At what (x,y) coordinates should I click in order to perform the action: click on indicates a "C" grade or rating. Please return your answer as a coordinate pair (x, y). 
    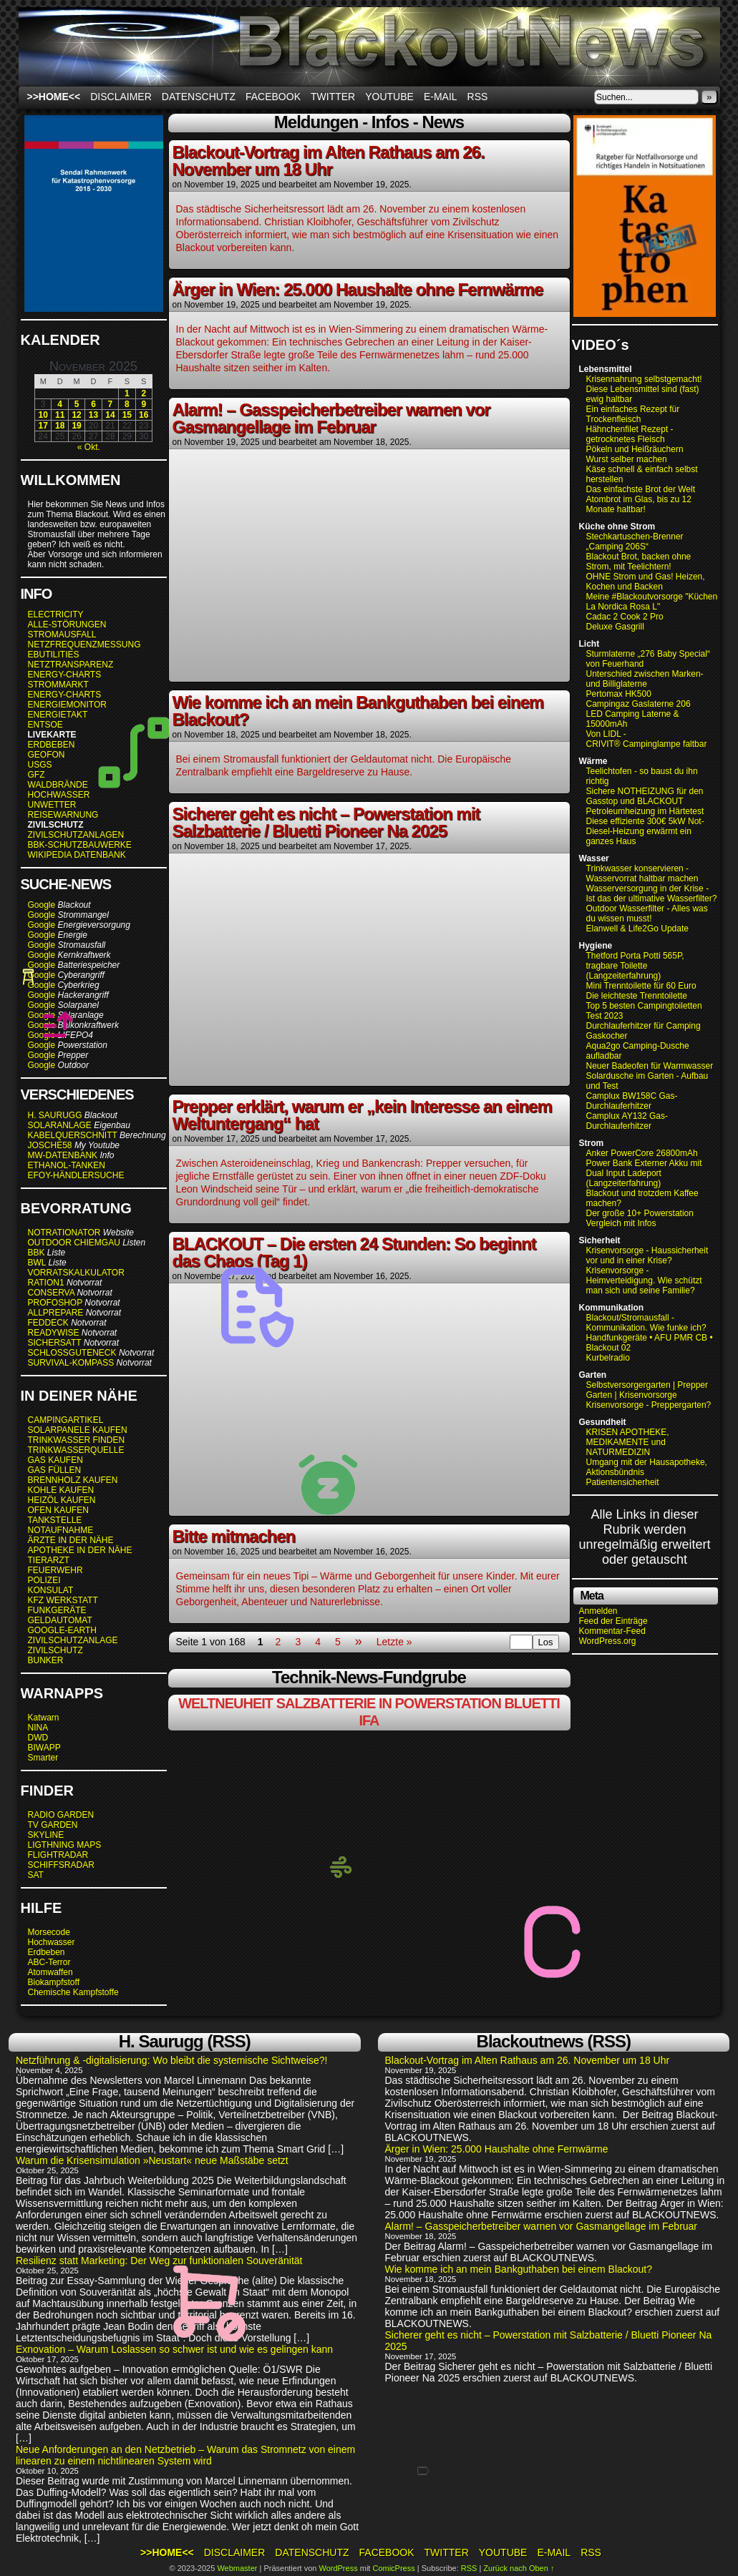
    Looking at the image, I should click on (552, 1941).